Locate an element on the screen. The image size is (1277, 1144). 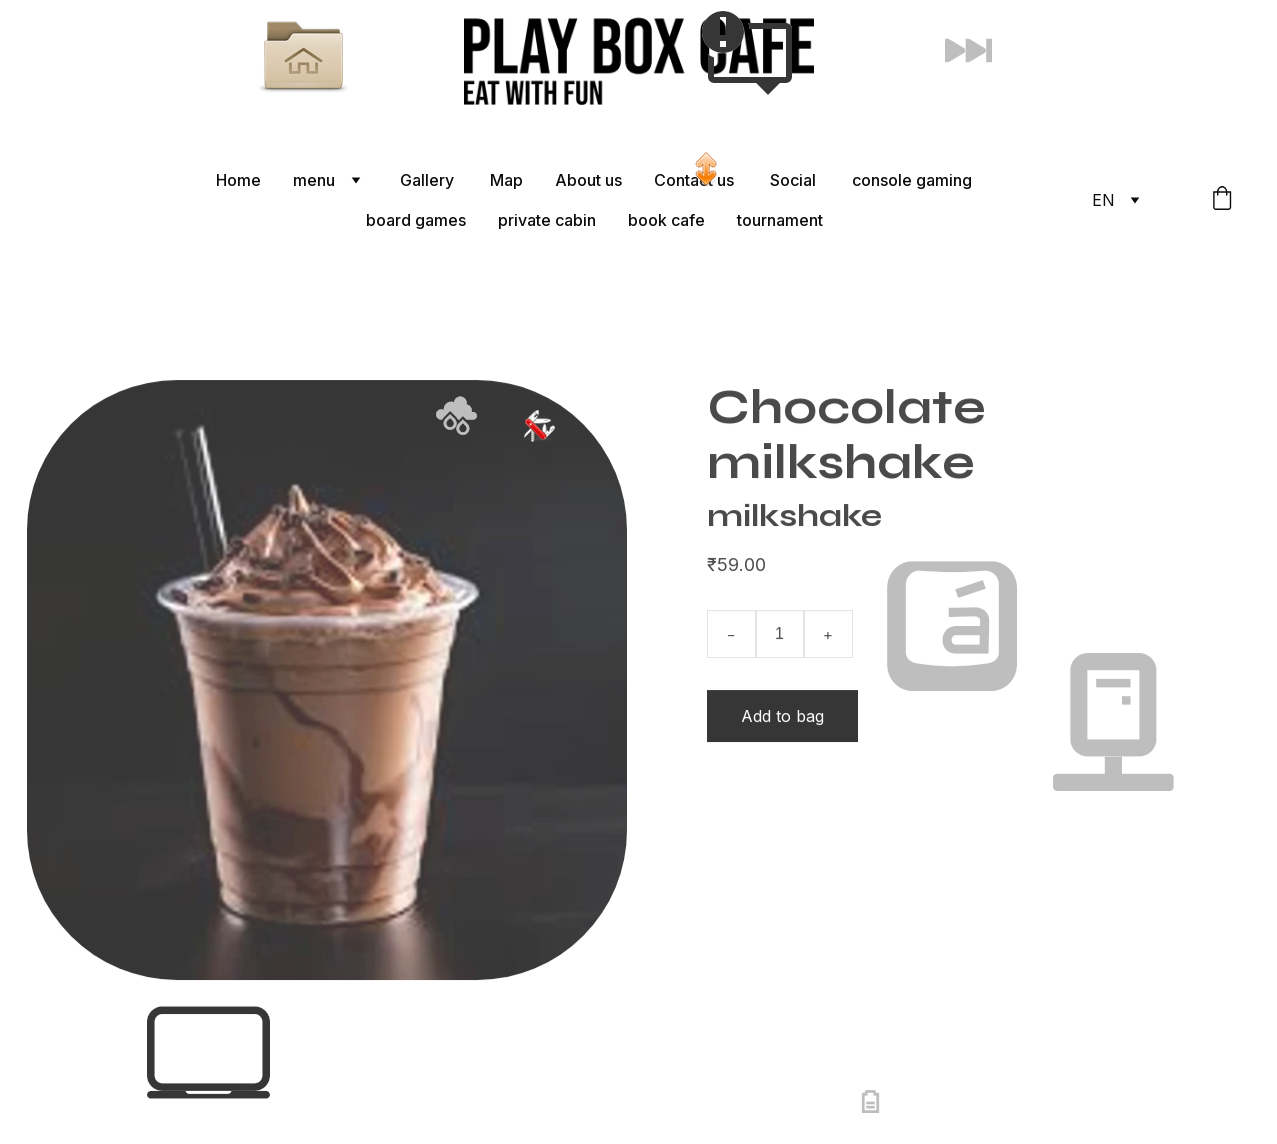
manage notification settings is located at coordinates (750, 53).